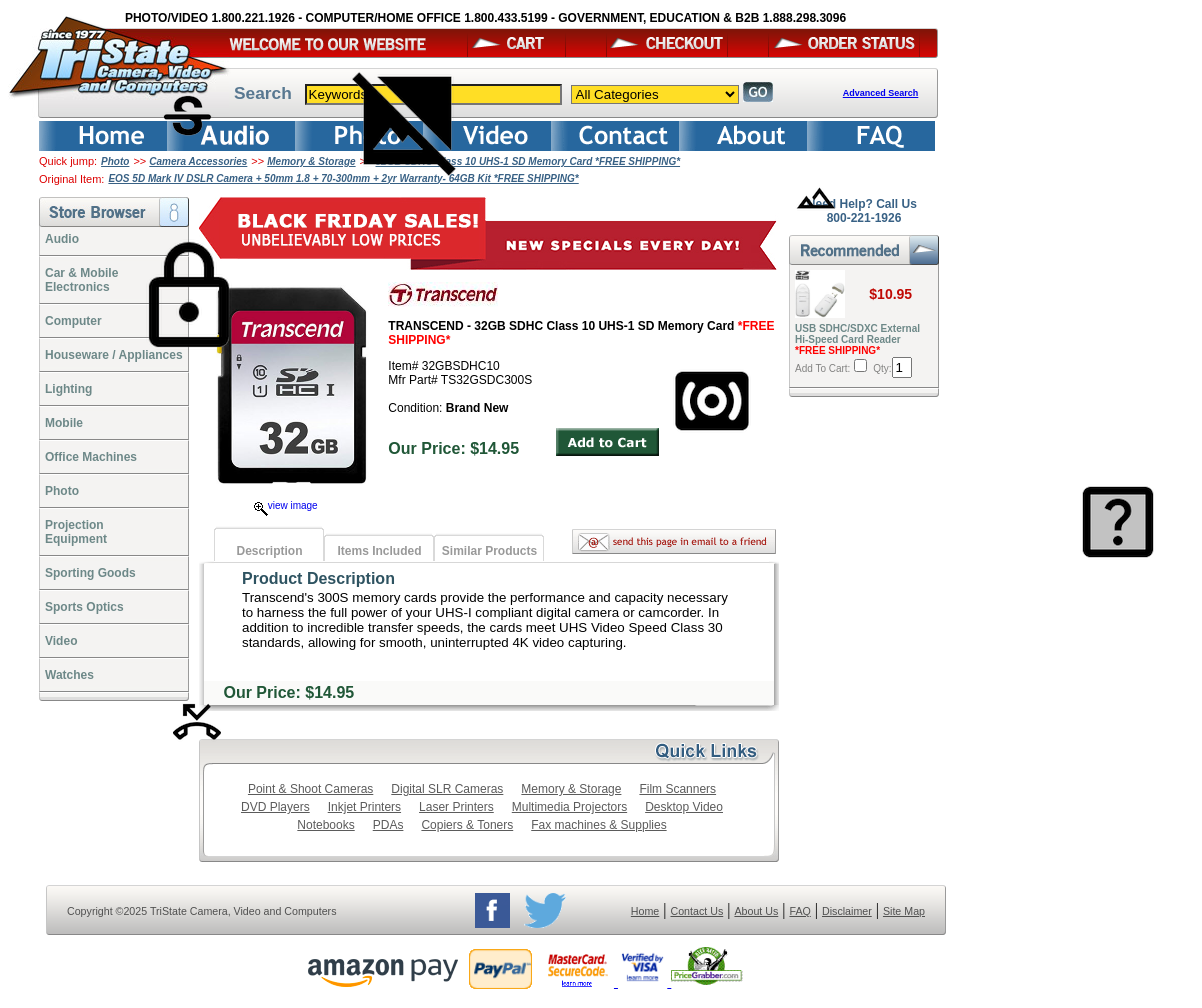 The image size is (1202, 1008). What do you see at coordinates (187, 119) in the screenshot?
I see `apply strikethrough formatting to selected text` at bounding box center [187, 119].